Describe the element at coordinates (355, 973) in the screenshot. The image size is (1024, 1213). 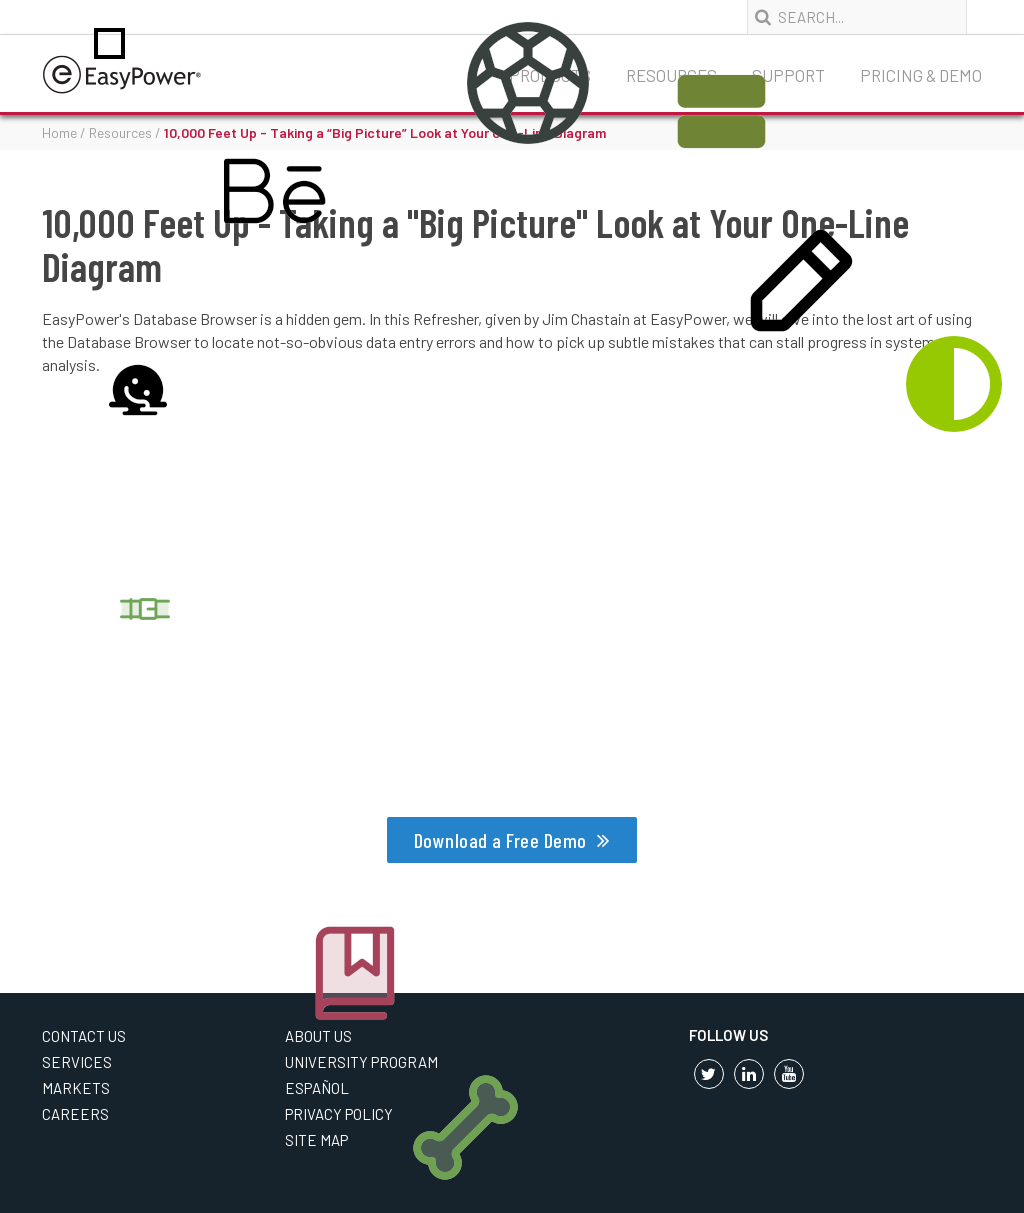
I see `access your bookmarked reading material` at that location.